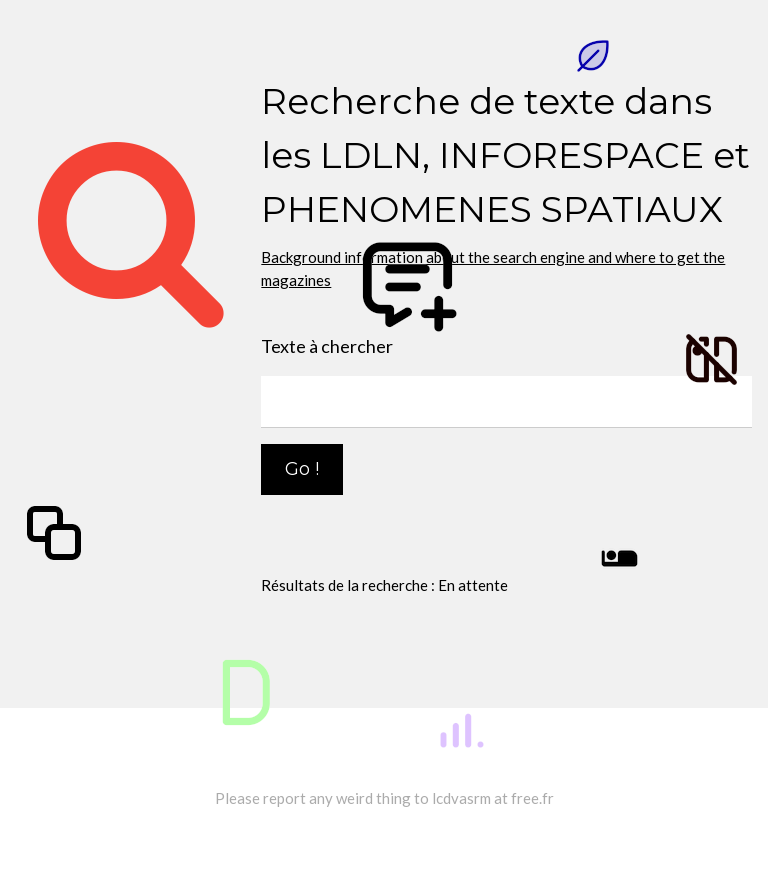 This screenshot has width=768, height=888. Describe the element at coordinates (244, 692) in the screenshot. I see `represents the letter D in alphabetical navigation` at that location.